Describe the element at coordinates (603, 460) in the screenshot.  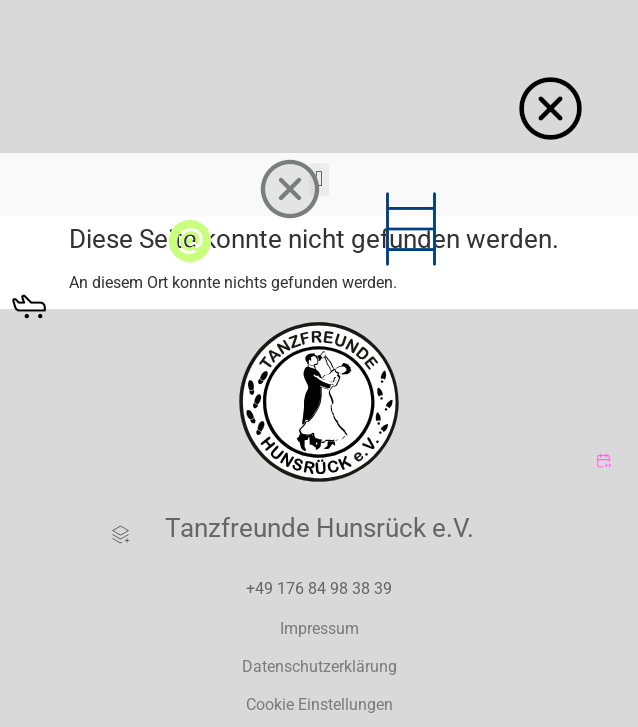
I see `view or manage scheduled code deployments` at that location.